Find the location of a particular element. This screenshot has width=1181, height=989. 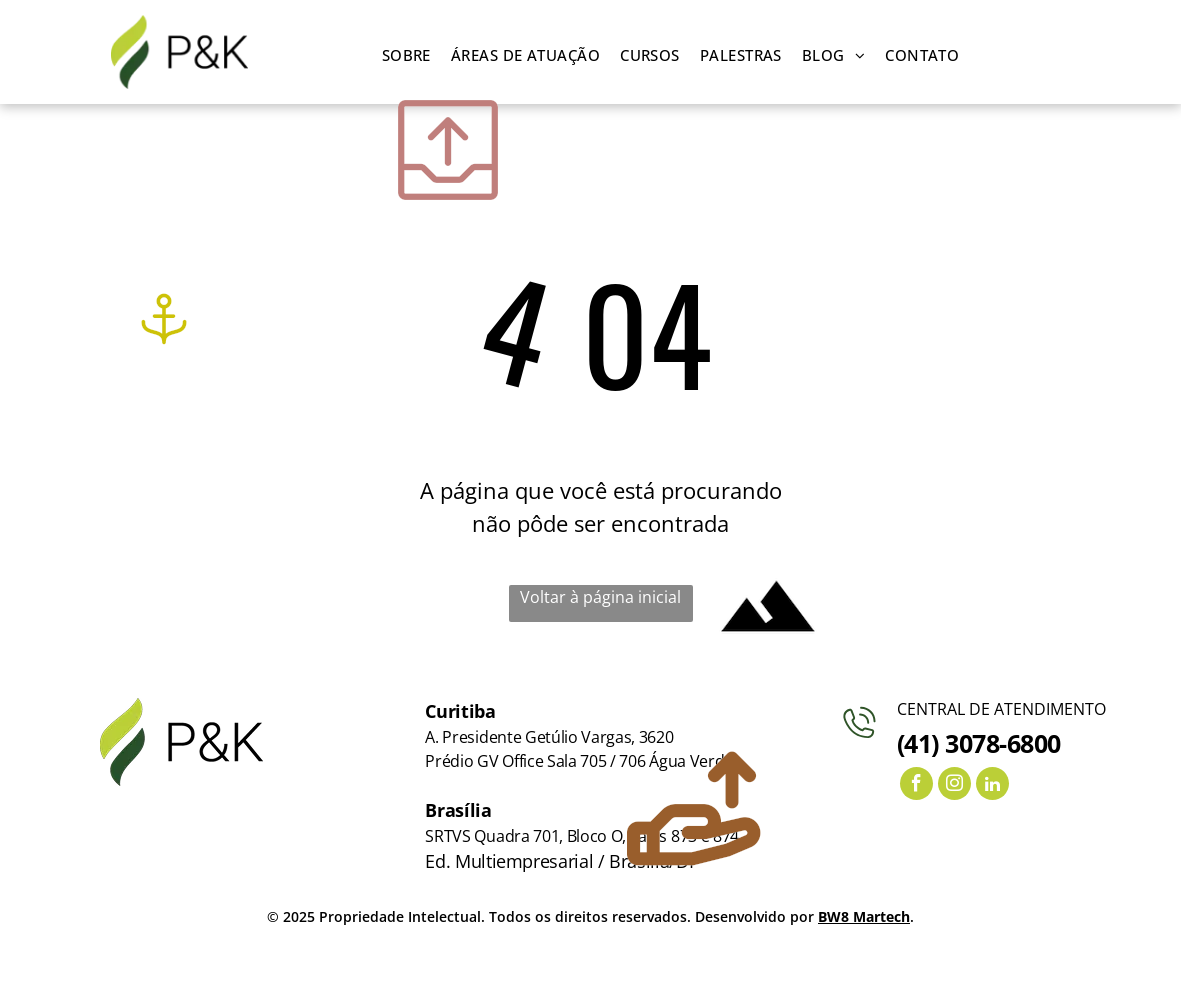

upload or send from your device is located at coordinates (697, 815).